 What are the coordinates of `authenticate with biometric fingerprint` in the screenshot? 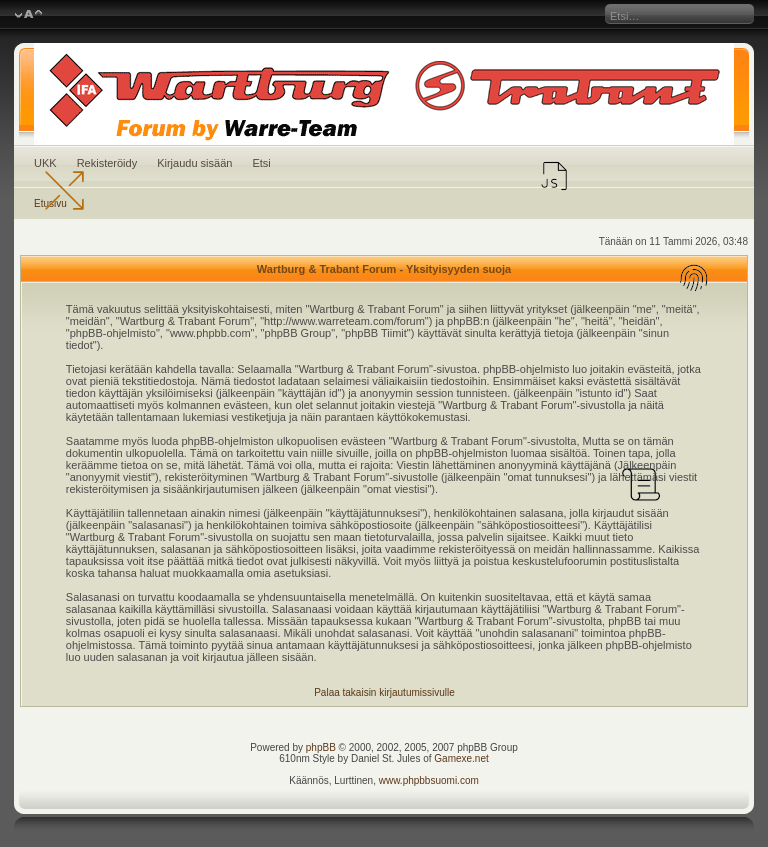 It's located at (694, 278).